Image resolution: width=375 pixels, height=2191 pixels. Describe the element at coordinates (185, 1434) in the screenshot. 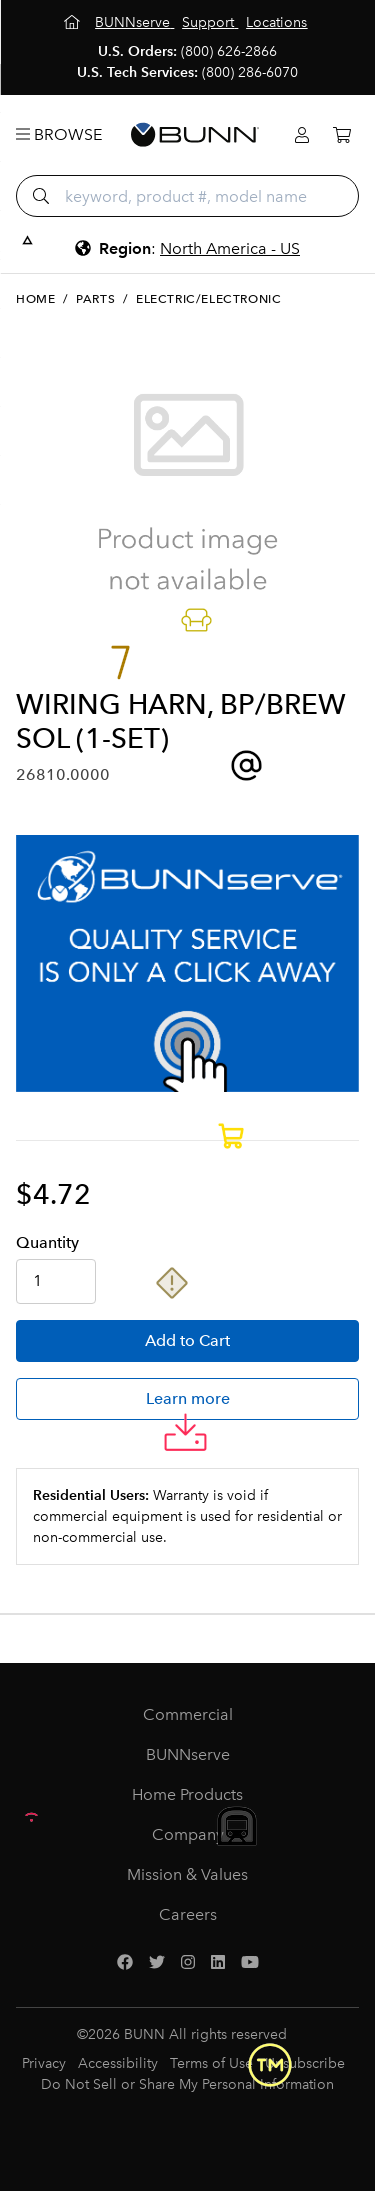

I see `download a file to your device` at that location.